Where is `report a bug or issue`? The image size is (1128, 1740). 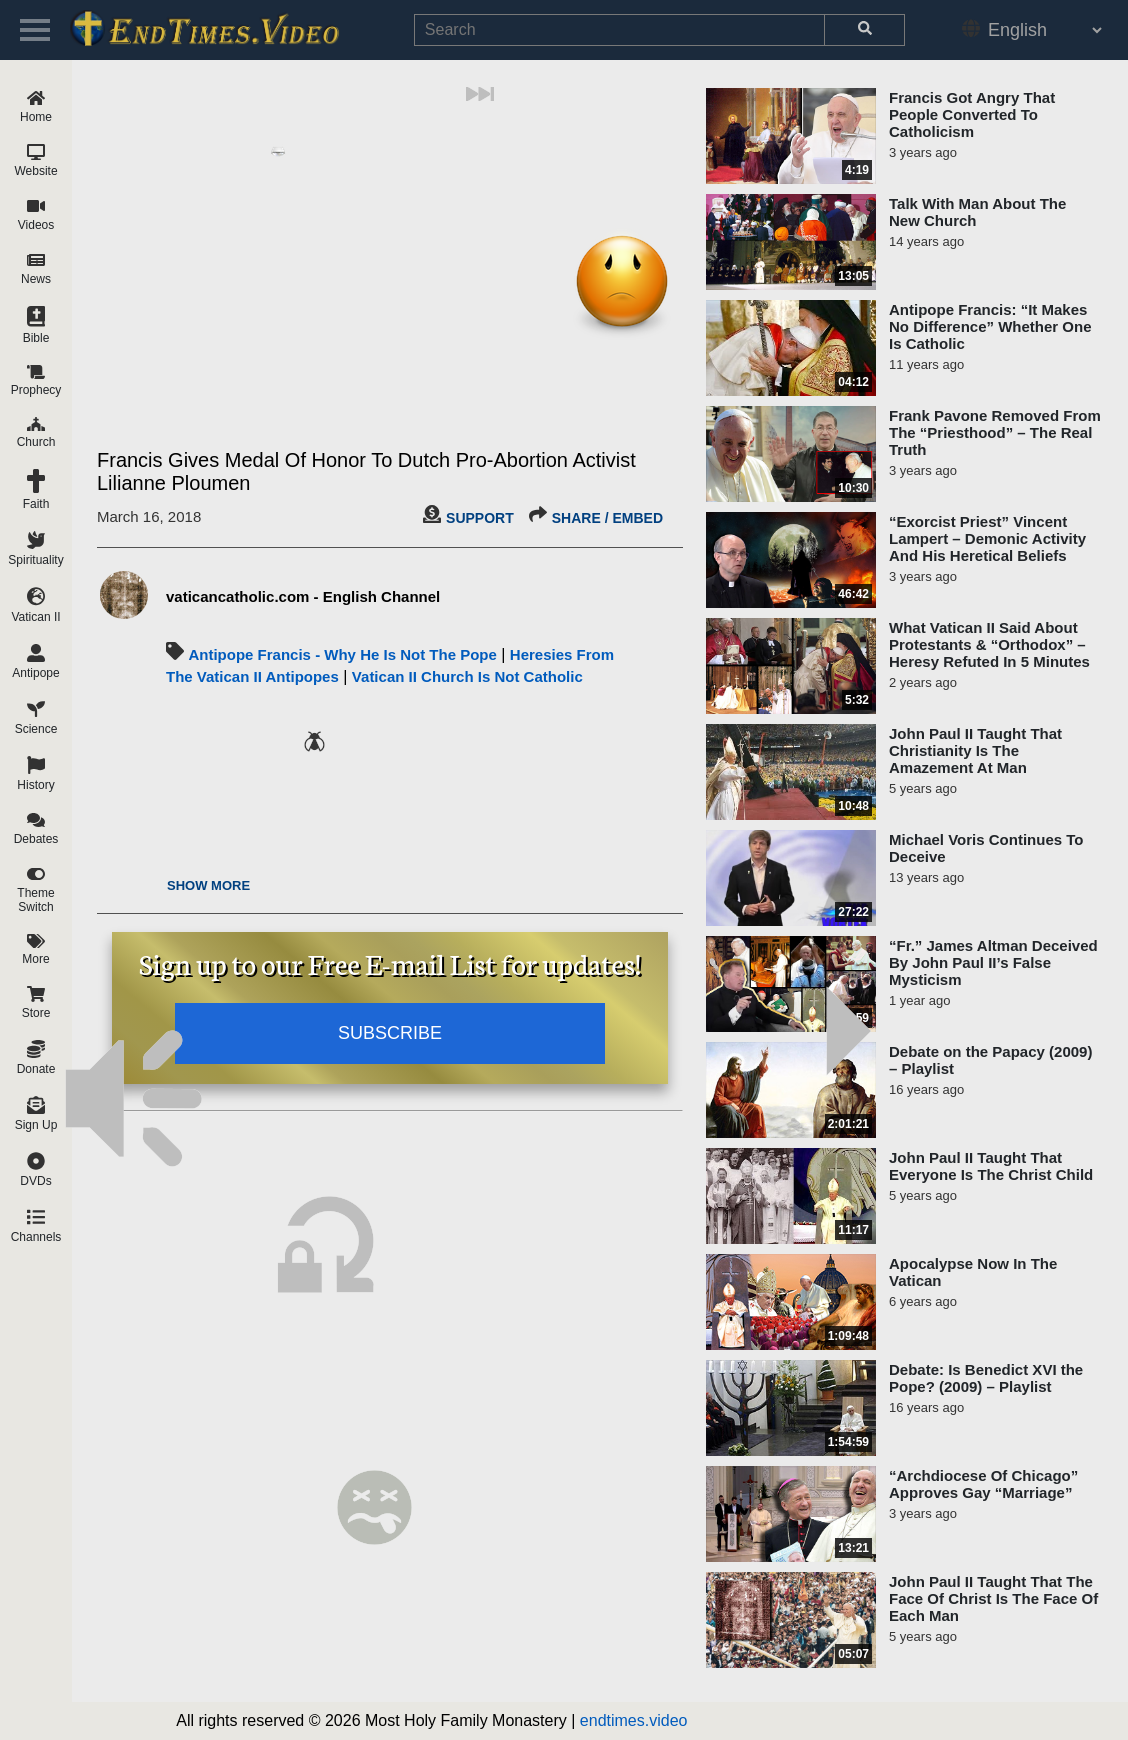
report a bug or issue is located at coordinates (314, 741).